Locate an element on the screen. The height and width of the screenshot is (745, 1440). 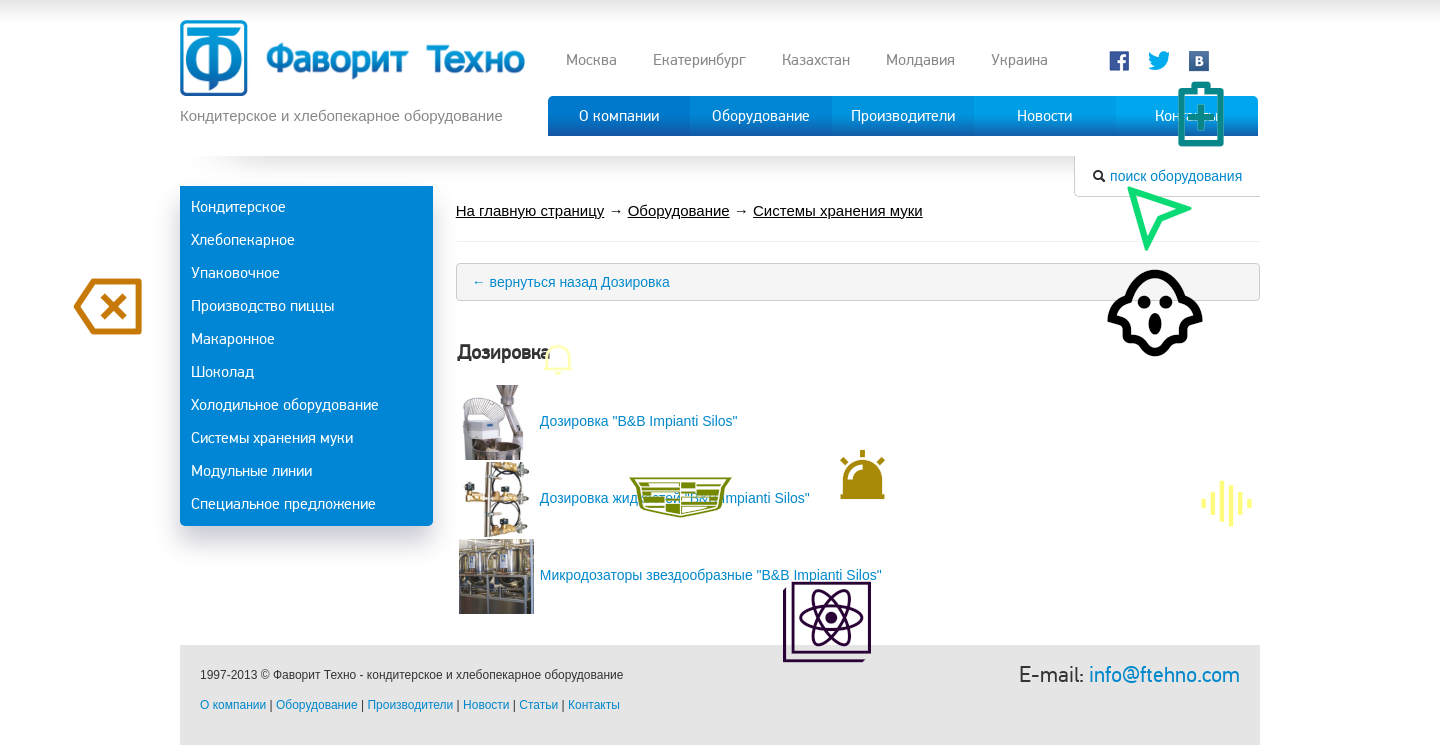
enable battery saver mode is located at coordinates (1201, 114).